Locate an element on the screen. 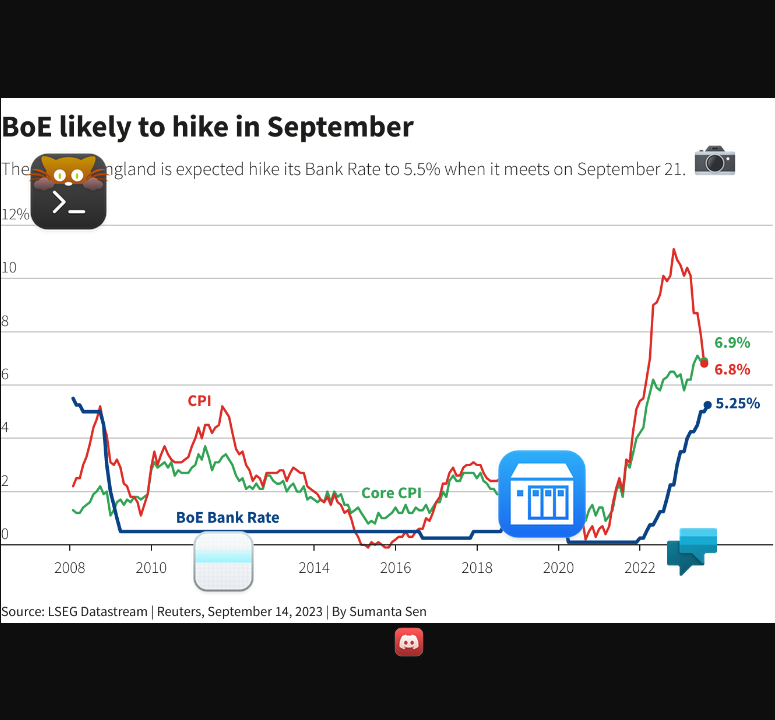 Image resolution: width=775 pixels, height=720 pixels. open kitty terminal emulator is located at coordinates (68, 191).